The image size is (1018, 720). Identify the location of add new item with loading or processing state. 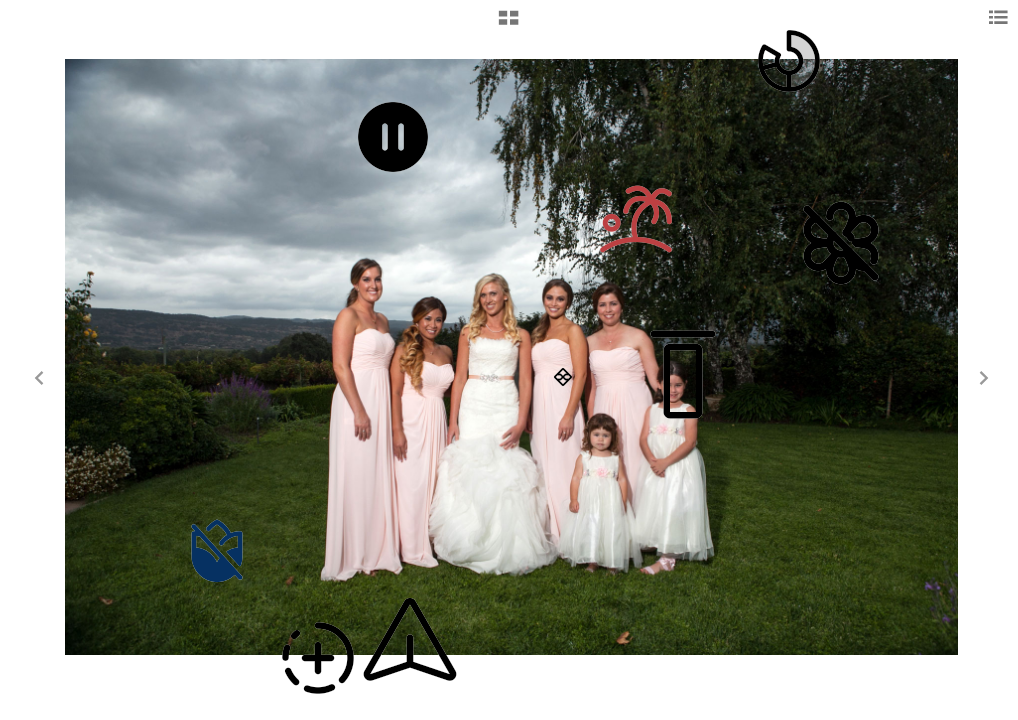
(318, 658).